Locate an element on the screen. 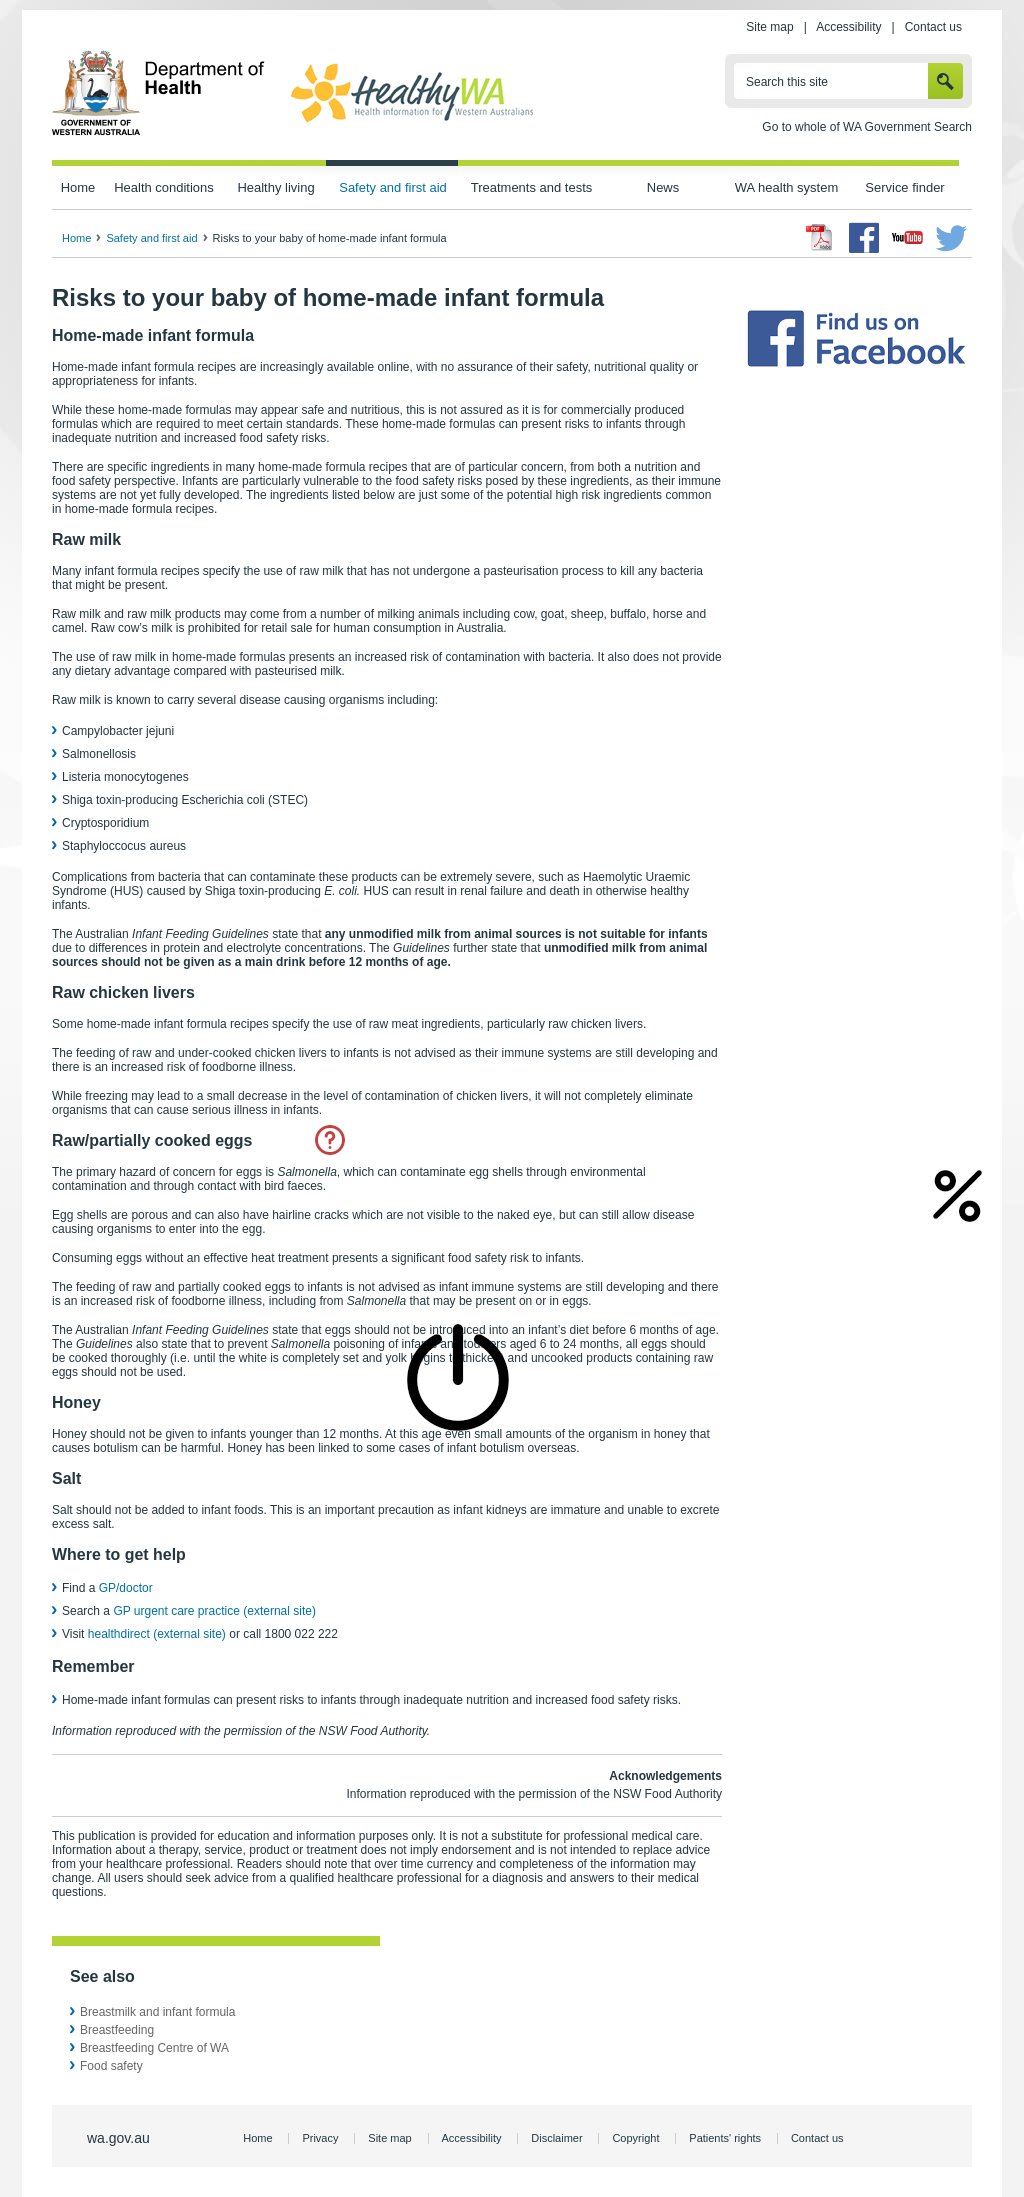 This screenshot has height=2197, width=1024. turn off or shut down the device is located at coordinates (458, 1380).